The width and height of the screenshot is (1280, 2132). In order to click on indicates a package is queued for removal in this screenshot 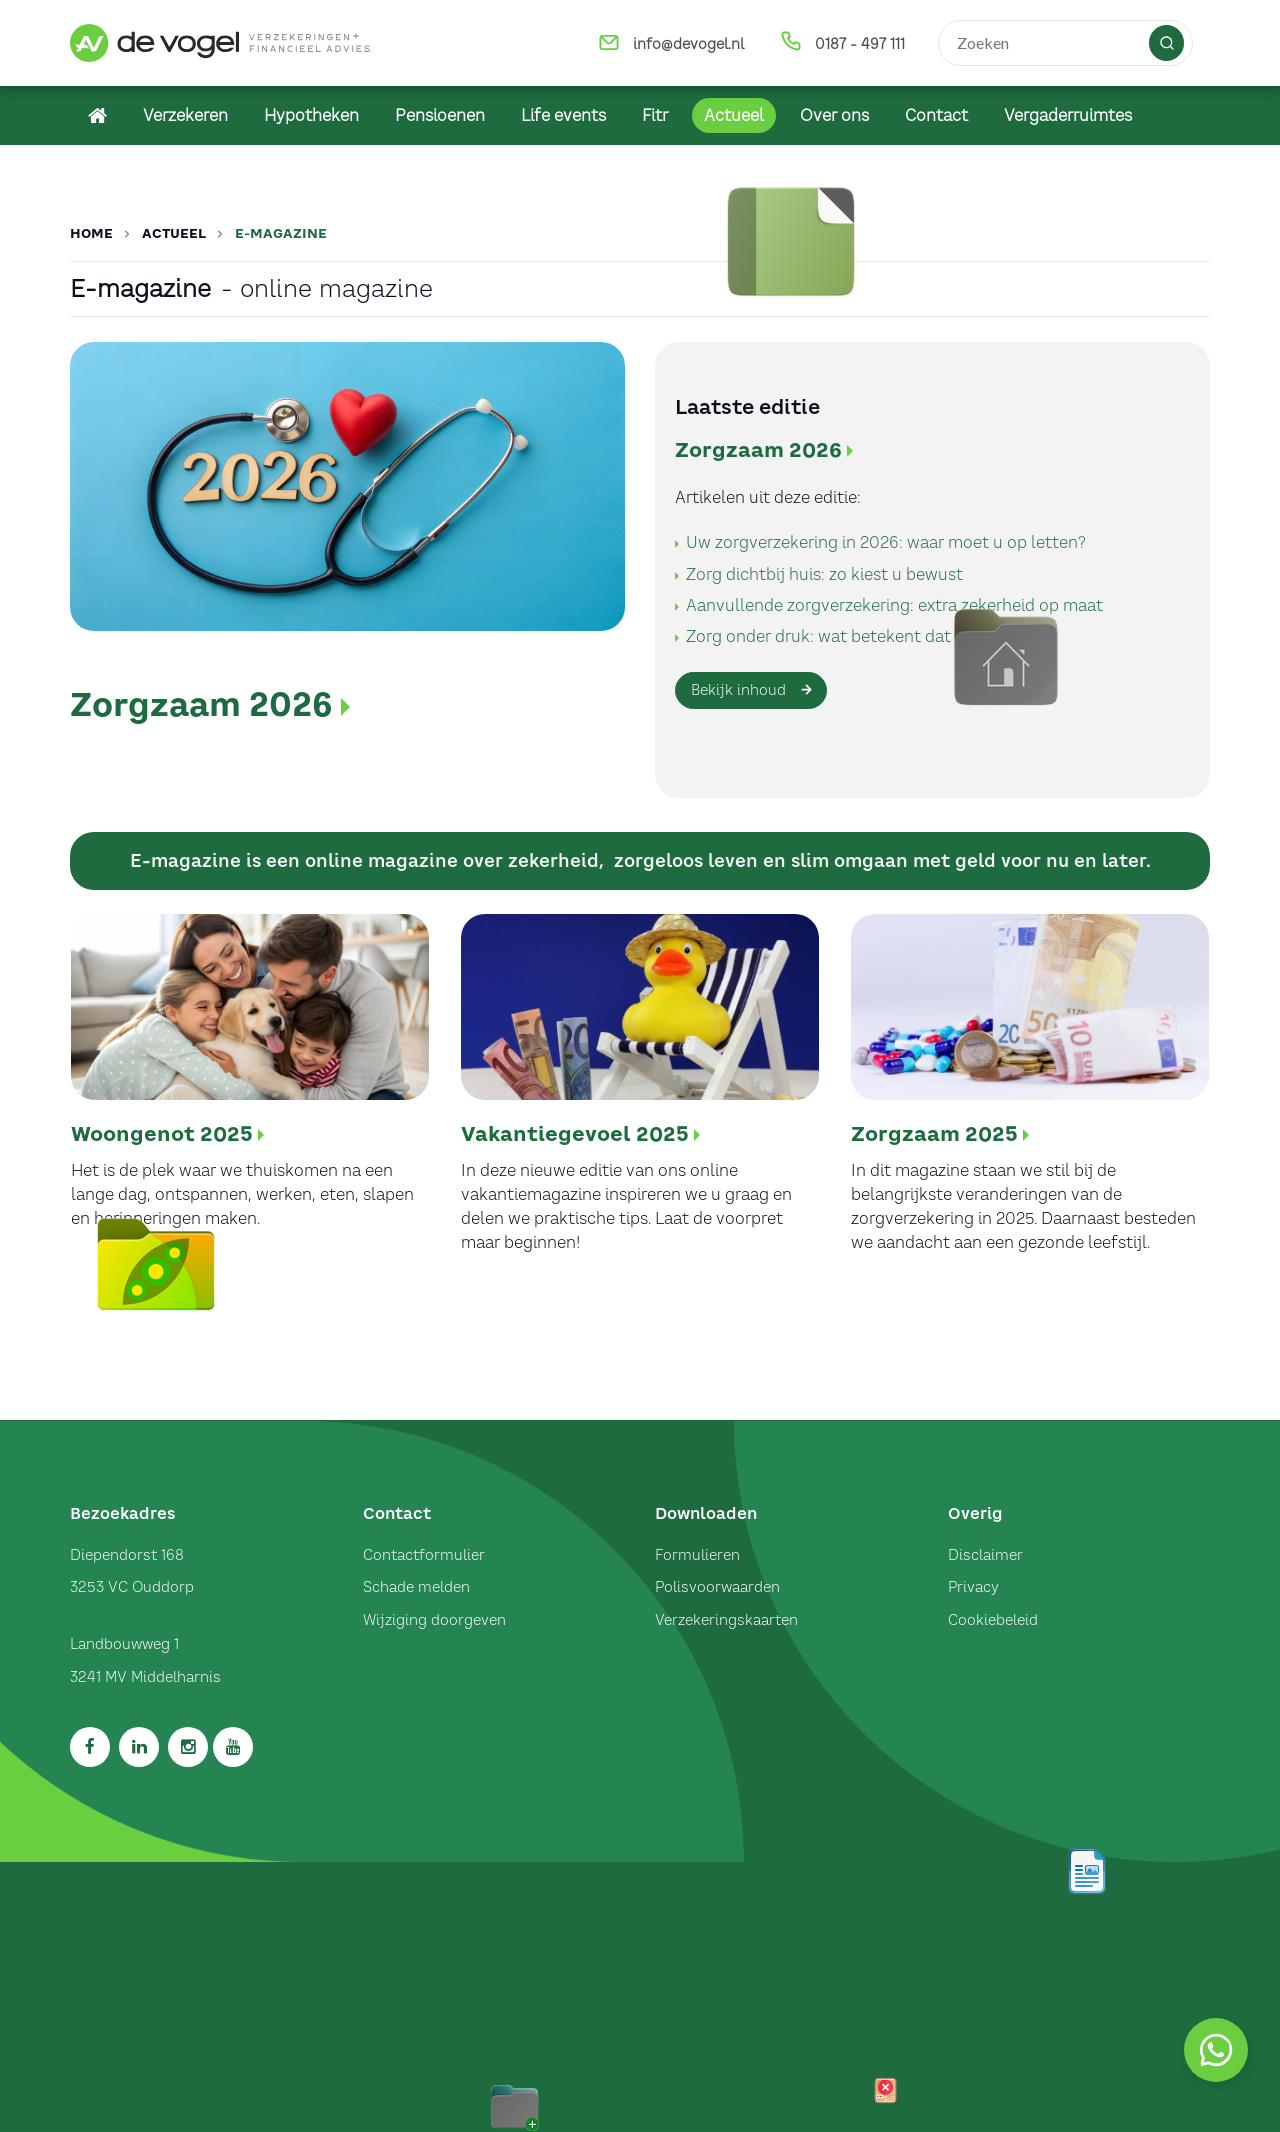, I will do `click(885, 2090)`.